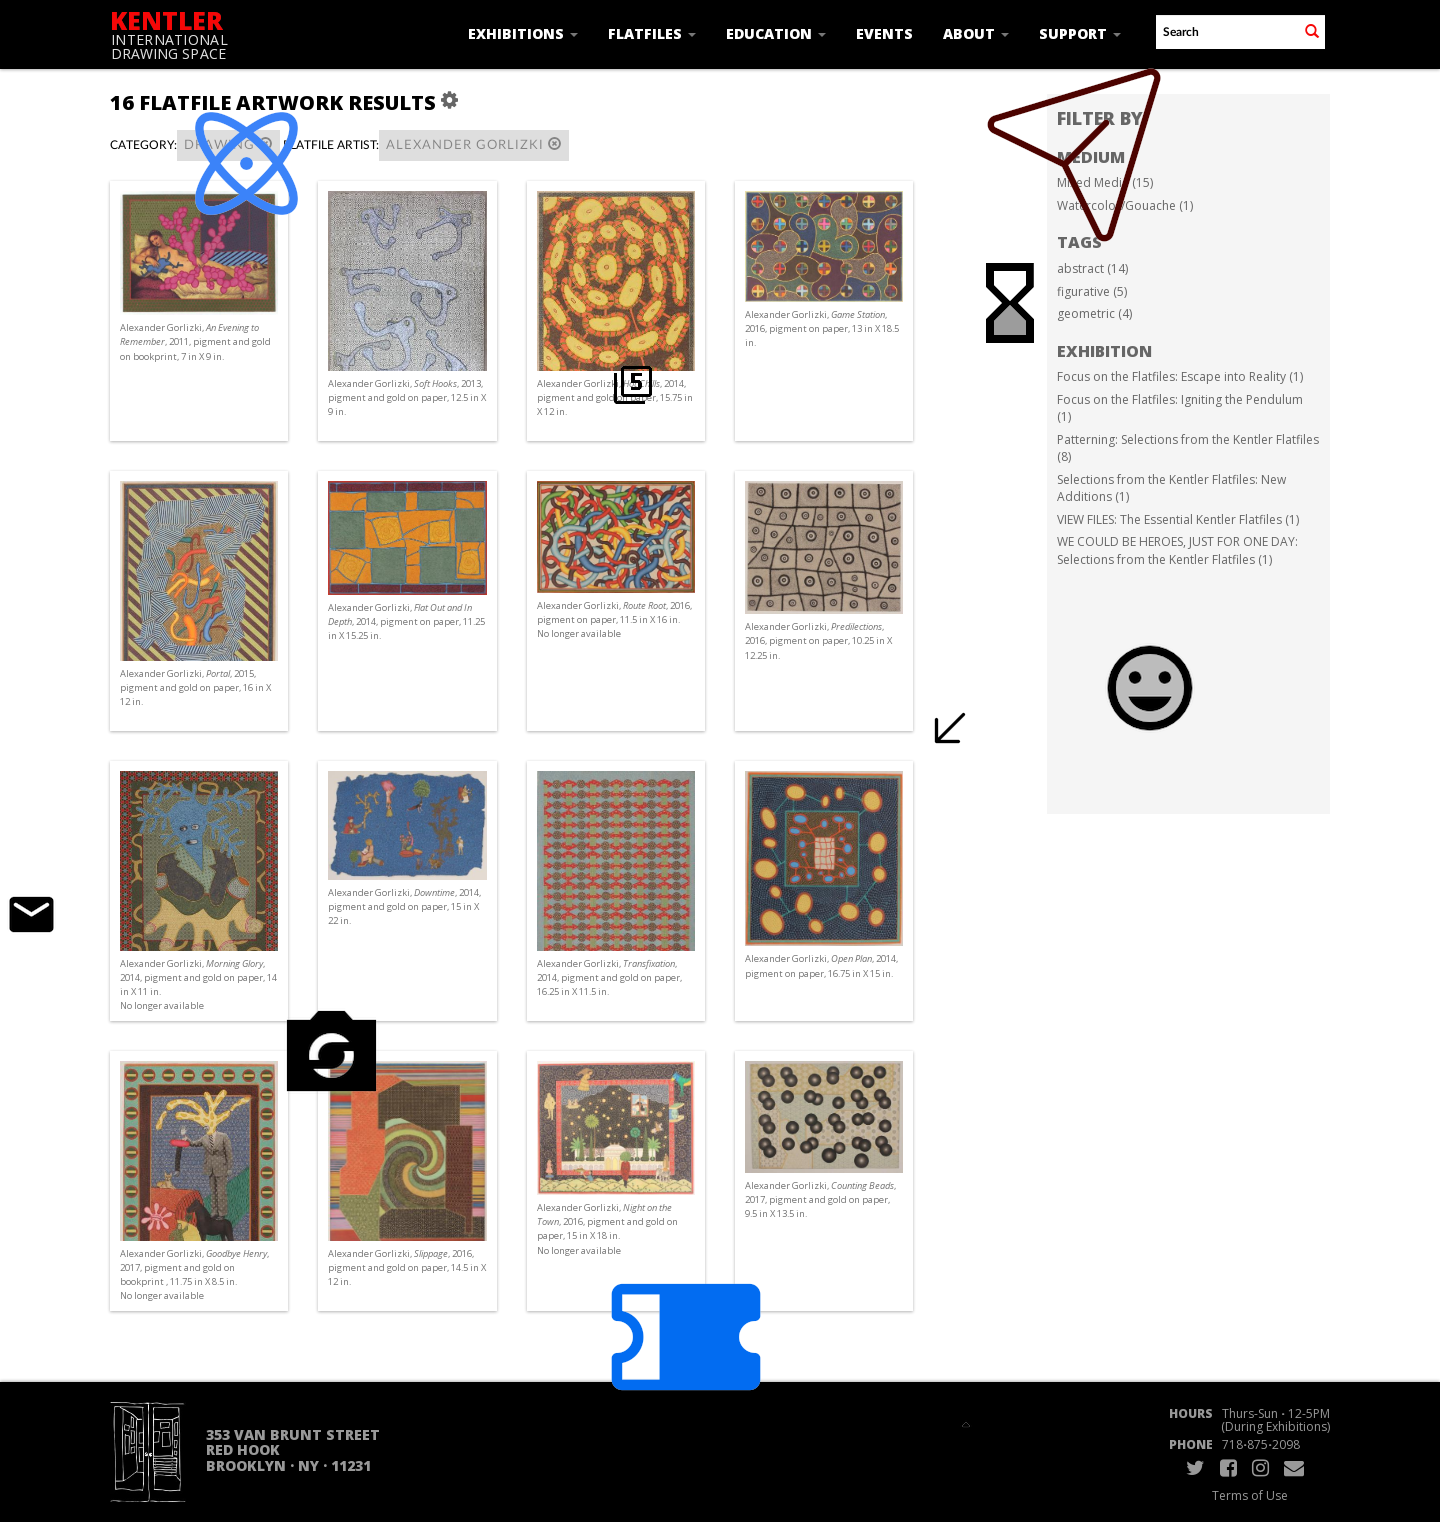 The height and width of the screenshot is (1522, 1440). Describe the element at coordinates (686, 1337) in the screenshot. I see `view your tickets or passes` at that location.